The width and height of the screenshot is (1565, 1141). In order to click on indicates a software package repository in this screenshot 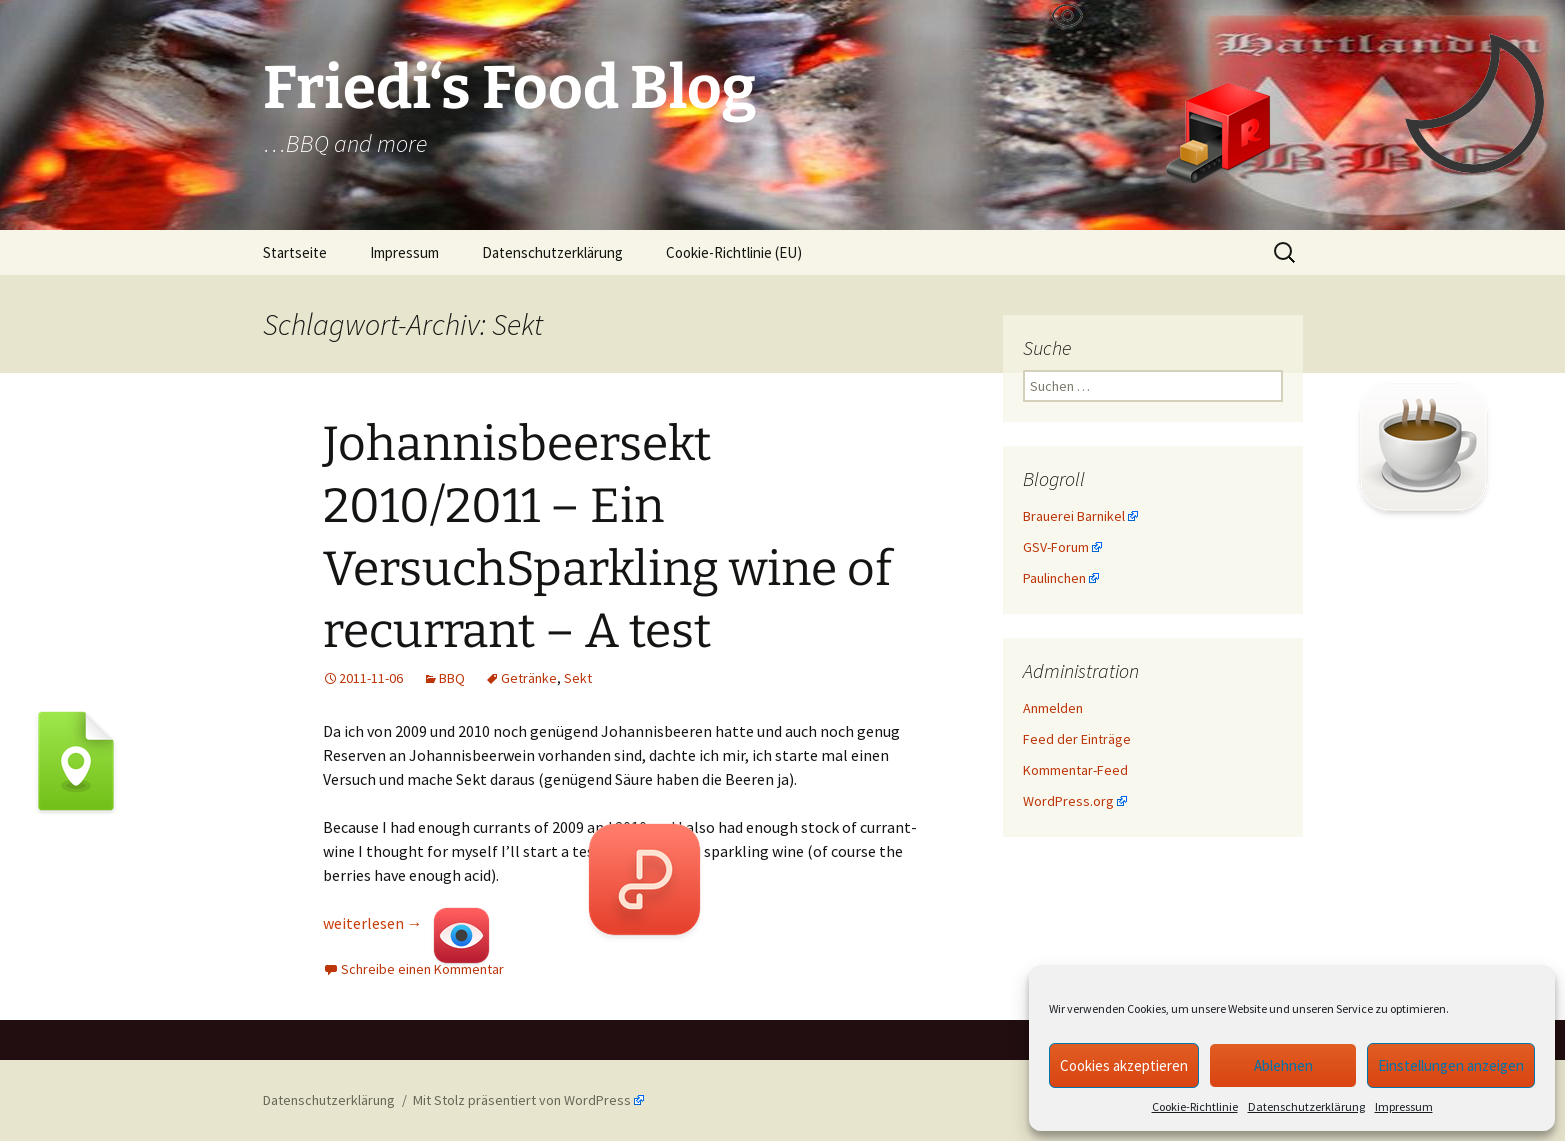, I will do `click(1218, 134)`.